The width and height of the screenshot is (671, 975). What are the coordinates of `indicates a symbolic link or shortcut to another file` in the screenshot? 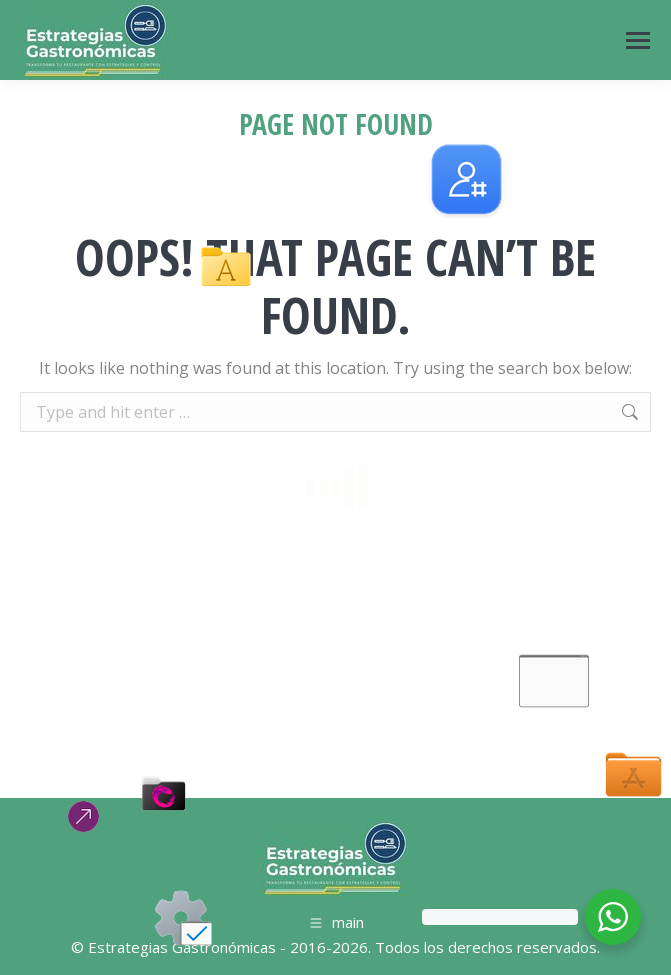 It's located at (83, 816).